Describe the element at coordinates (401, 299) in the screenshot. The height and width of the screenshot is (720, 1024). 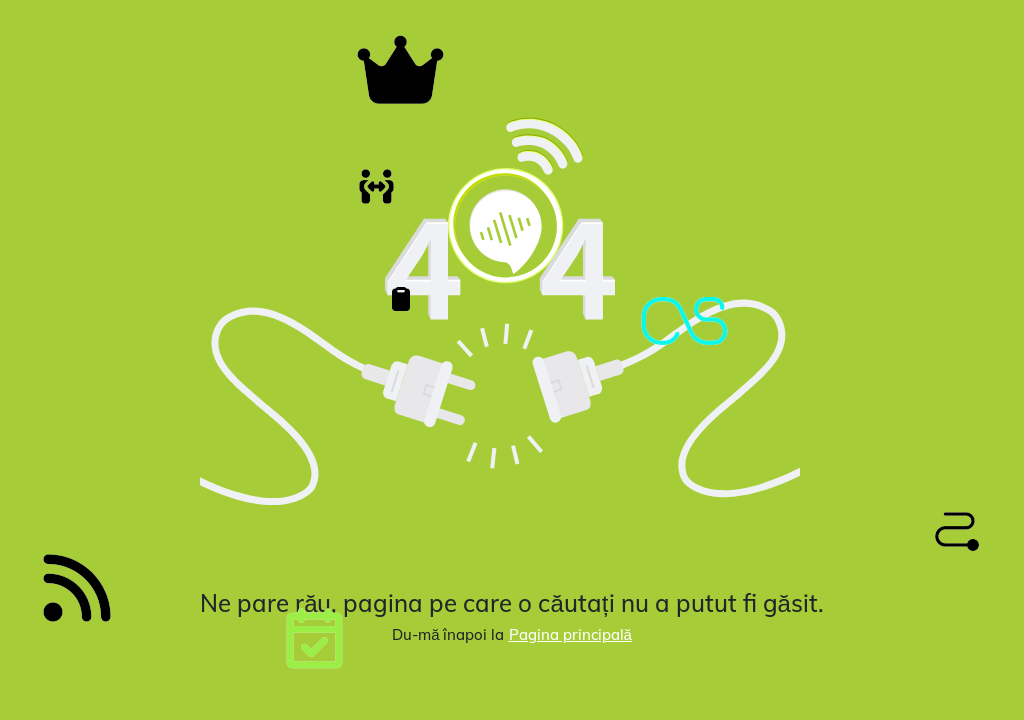
I see `copy to clipboard` at that location.